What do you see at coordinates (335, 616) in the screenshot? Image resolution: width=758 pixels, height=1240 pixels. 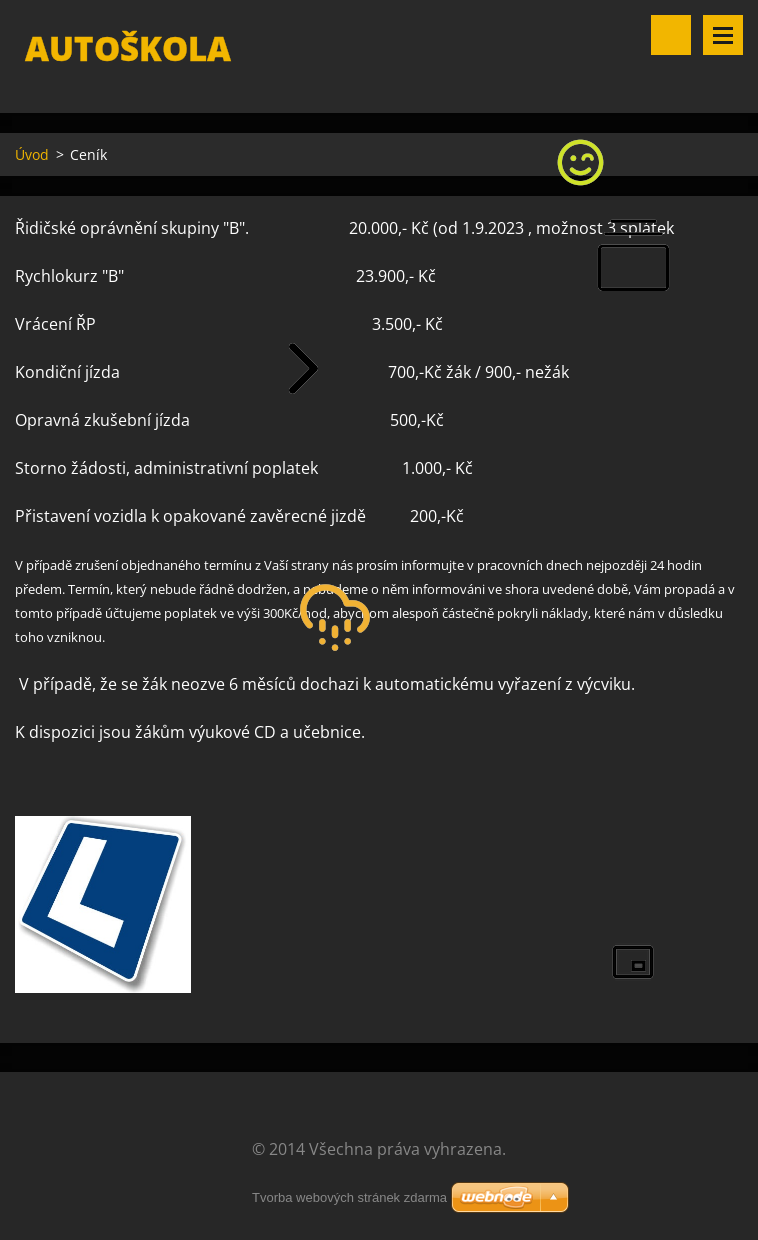 I see `indicates hail weather conditions` at bounding box center [335, 616].